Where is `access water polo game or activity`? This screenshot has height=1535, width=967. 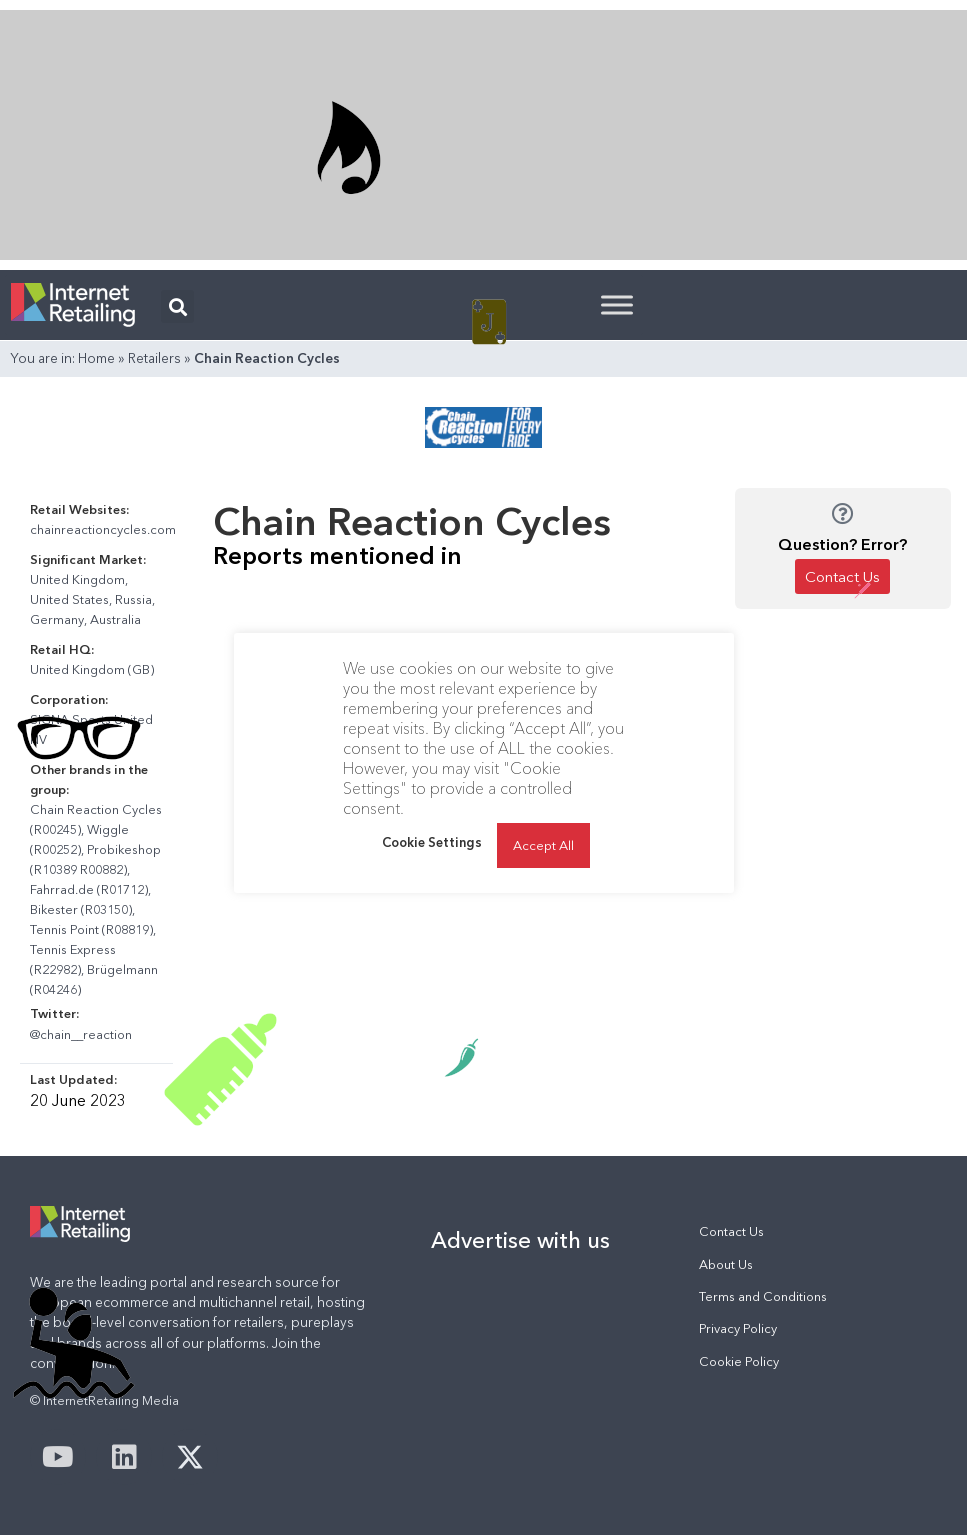
access water polo game or activity is located at coordinates (75, 1343).